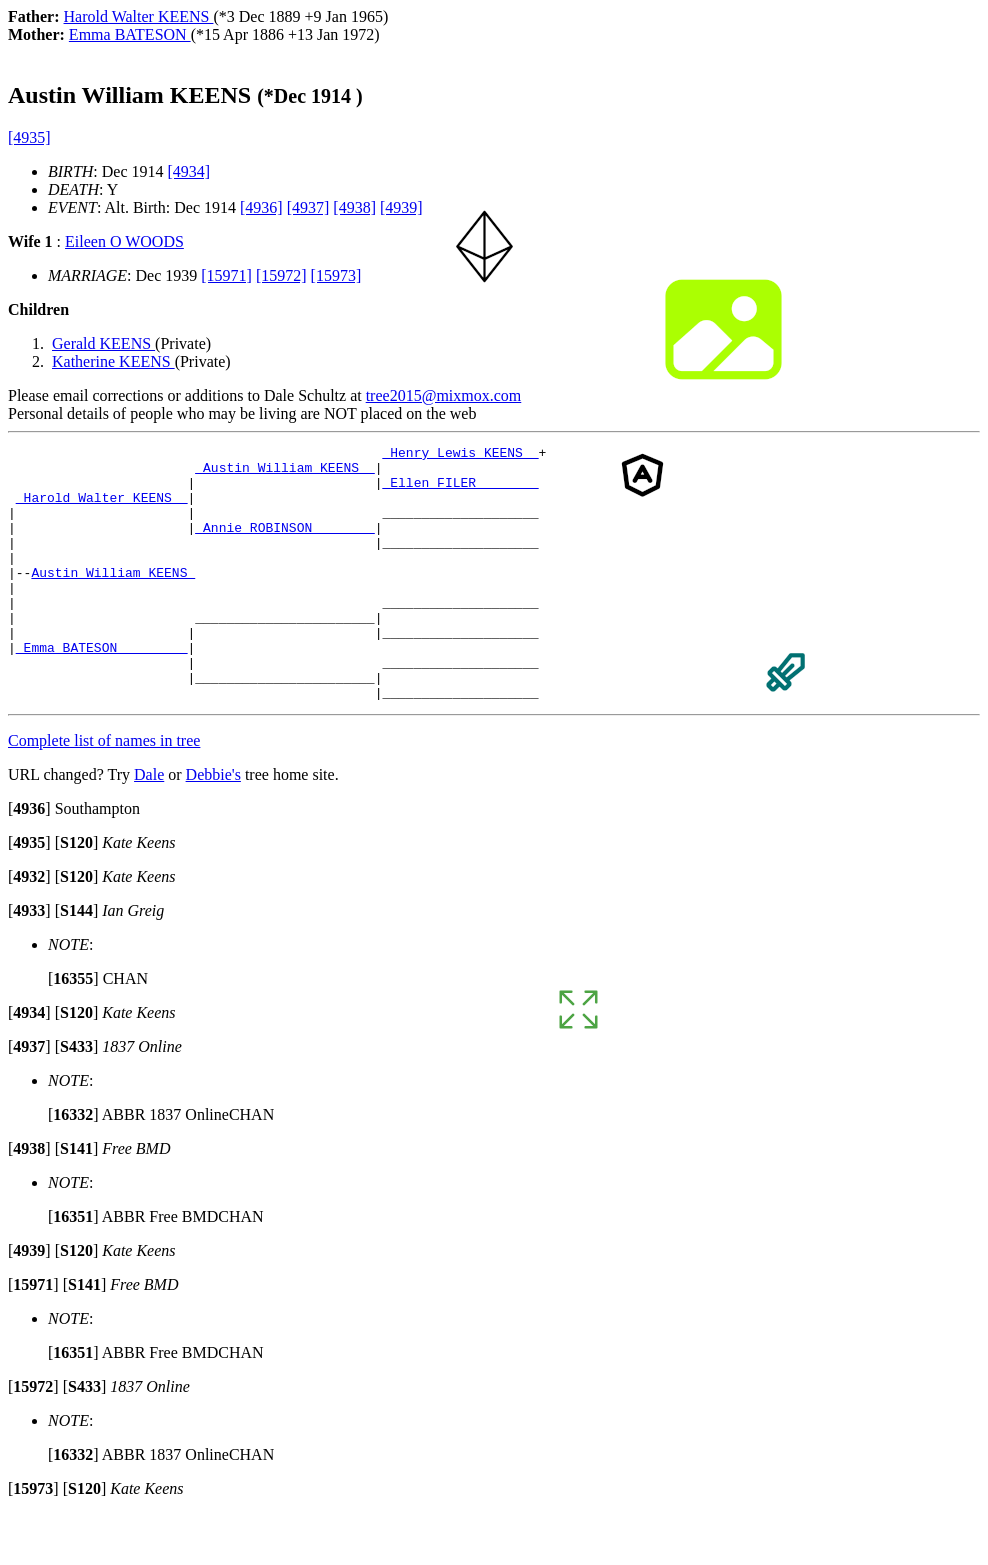 This screenshot has height=1565, width=988. I want to click on view image or photo, so click(723, 329).